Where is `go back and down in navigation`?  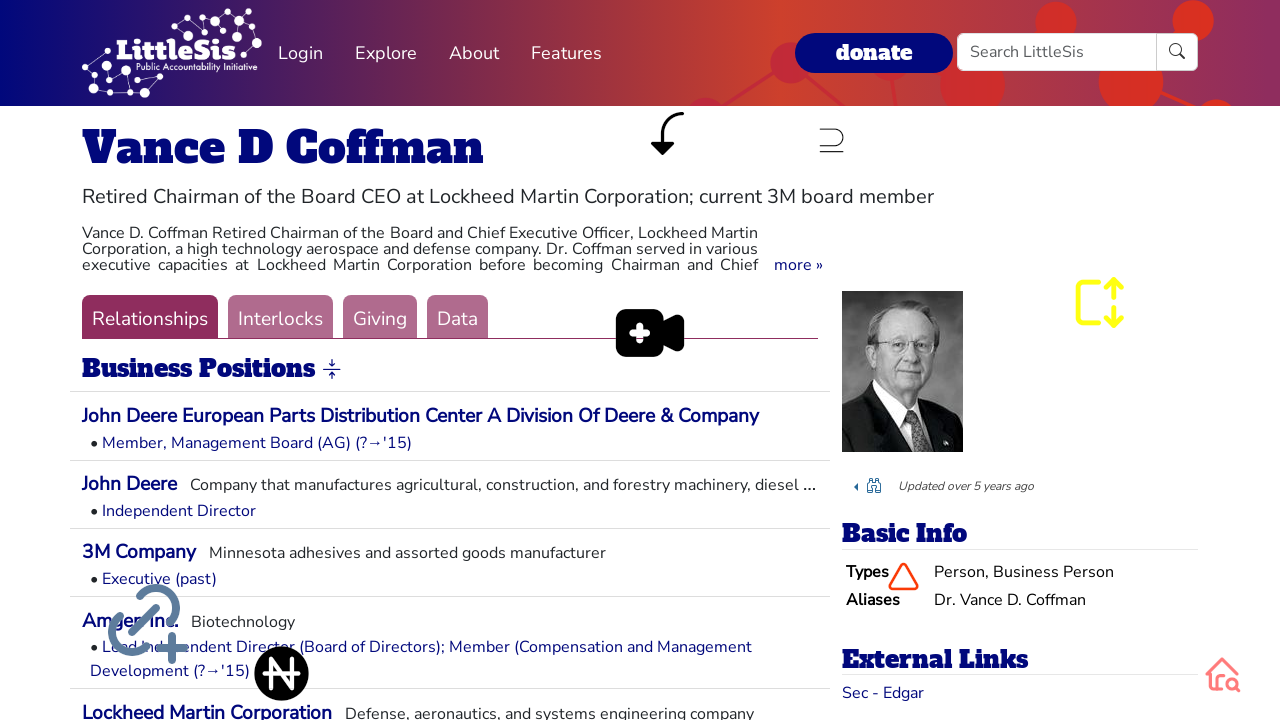 go back and down in navigation is located at coordinates (667, 133).